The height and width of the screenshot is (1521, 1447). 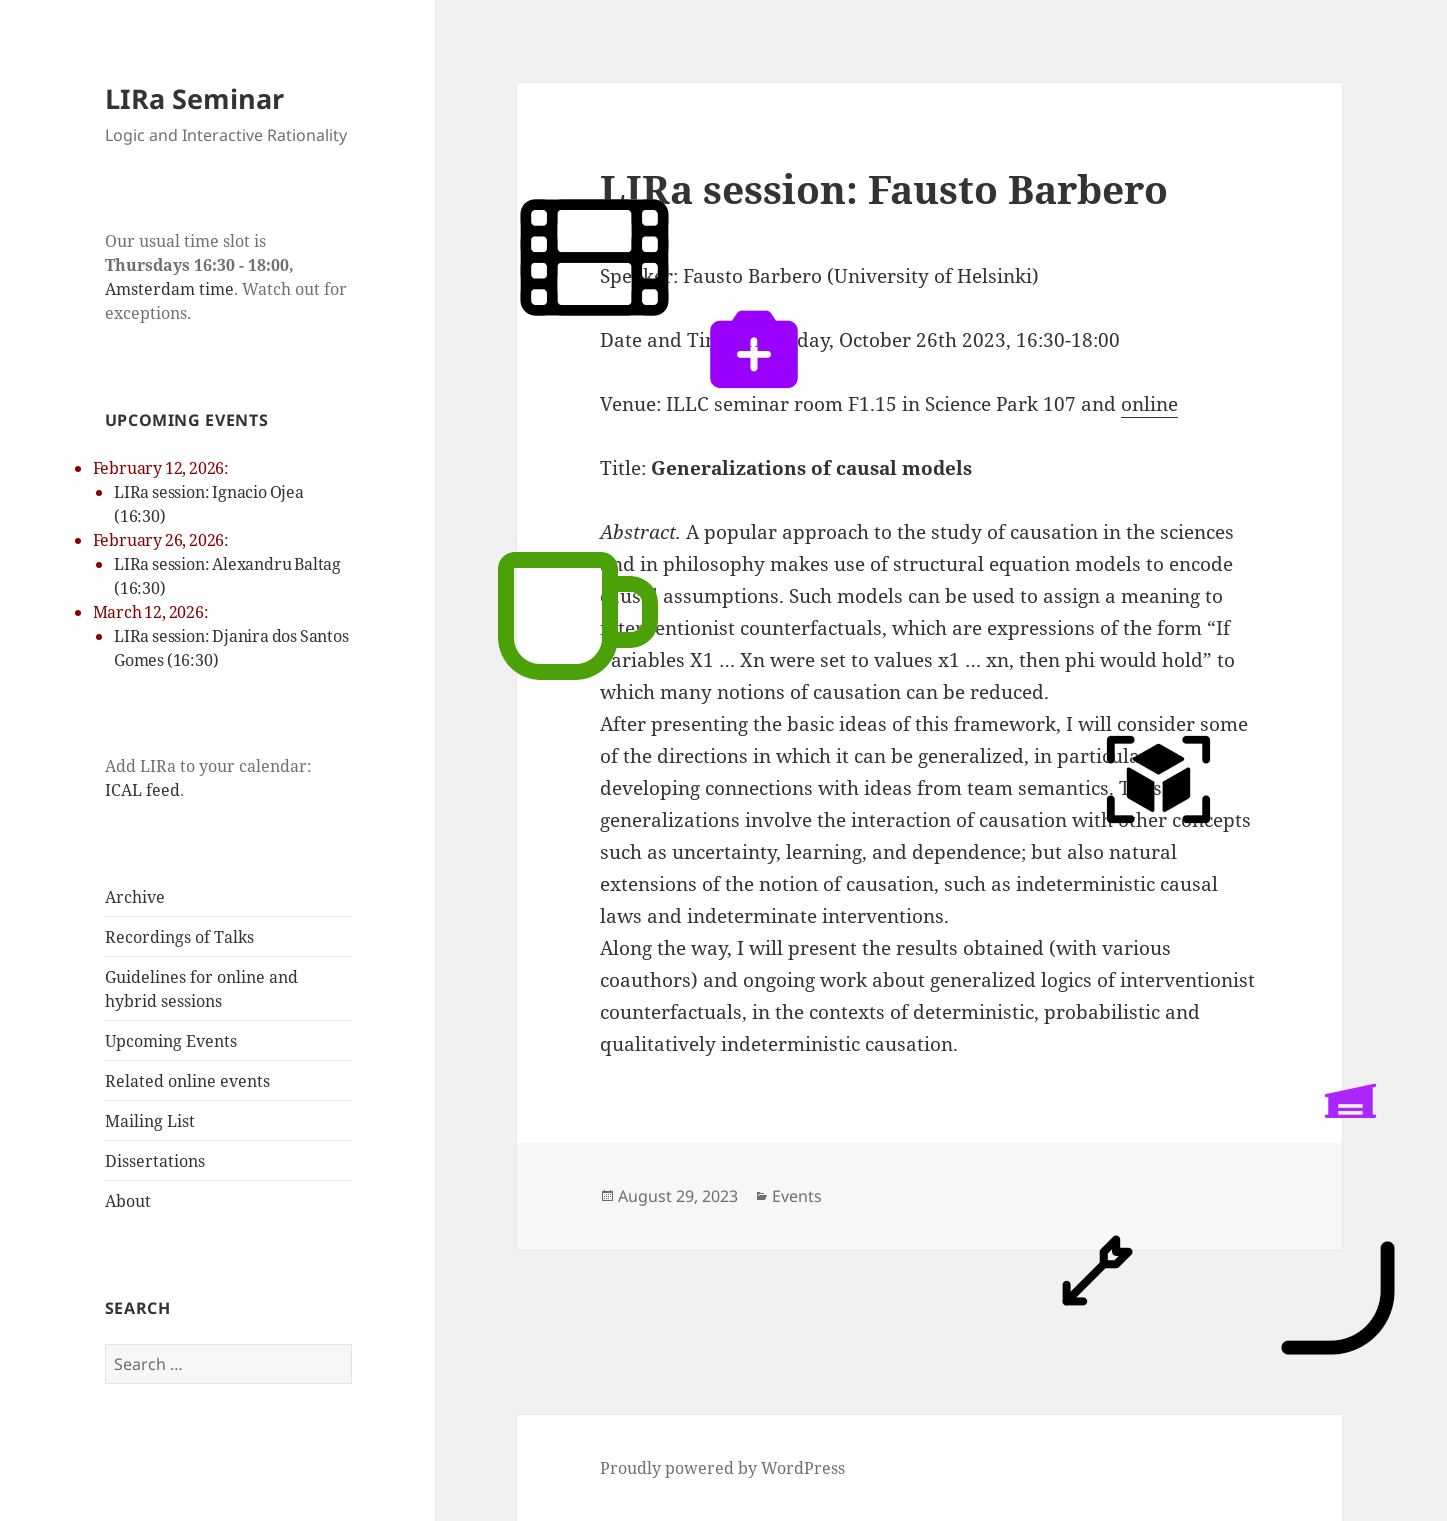 What do you see at coordinates (1350, 1102) in the screenshot?
I see `access warehouse or storage inventory` at bounding box center [1350, 1102].